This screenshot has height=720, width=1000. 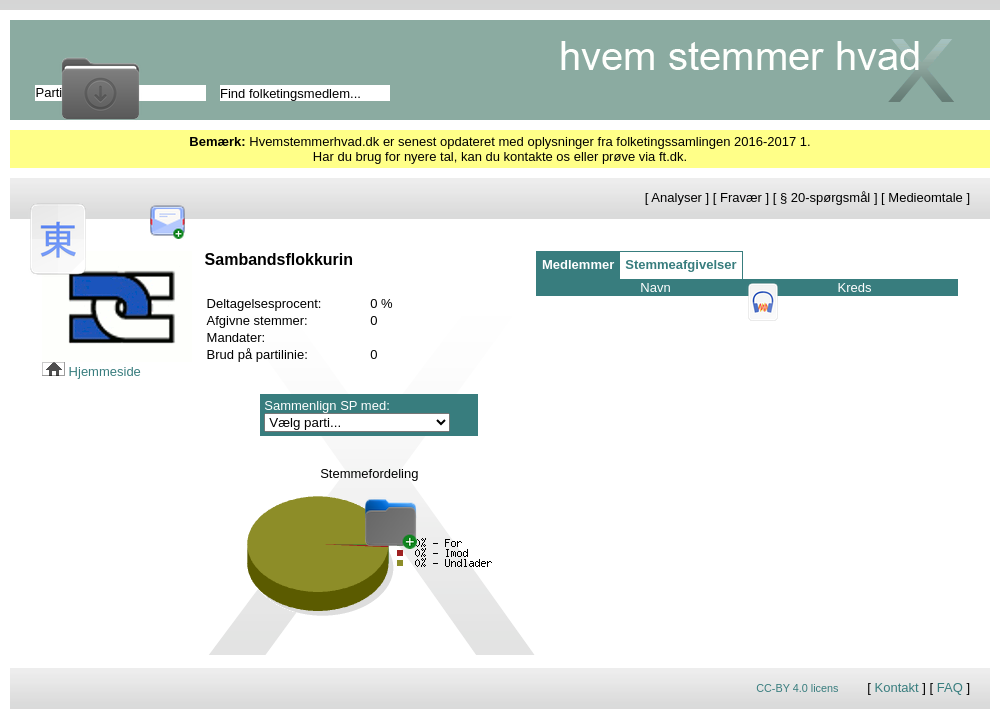 What do you see at coordinates (763, 302) in the screenshot?
I see `audacity audio project file` at bounding box center [763, 302].